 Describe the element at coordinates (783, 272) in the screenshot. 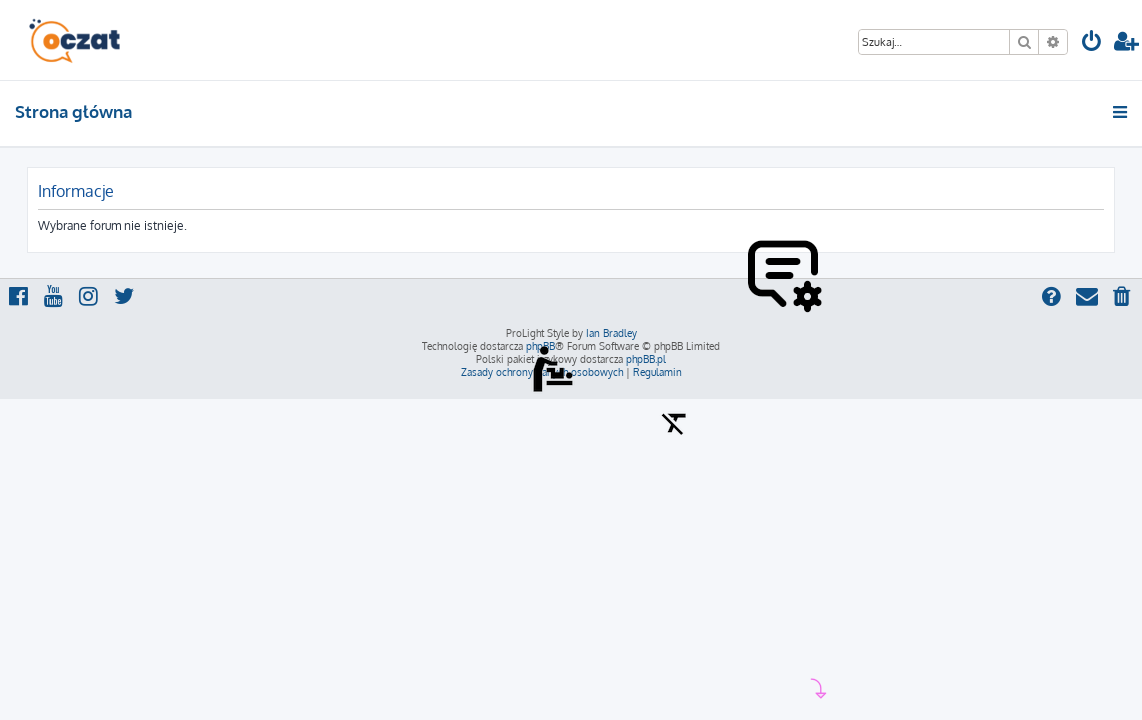

I see `access message settings` at that location.